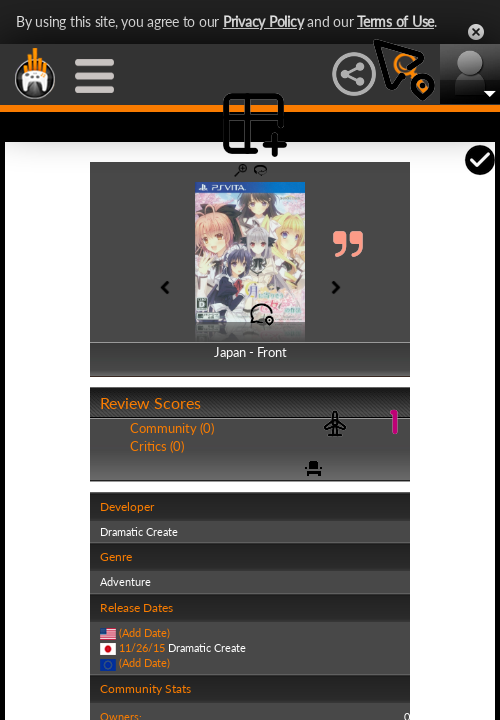 The height and width of the screenshot is (720, 500). What do you see at coordinates (253, 123) in the screenshot?
I see `add a new table or spreadsheet` at bounding box center [253, 123].